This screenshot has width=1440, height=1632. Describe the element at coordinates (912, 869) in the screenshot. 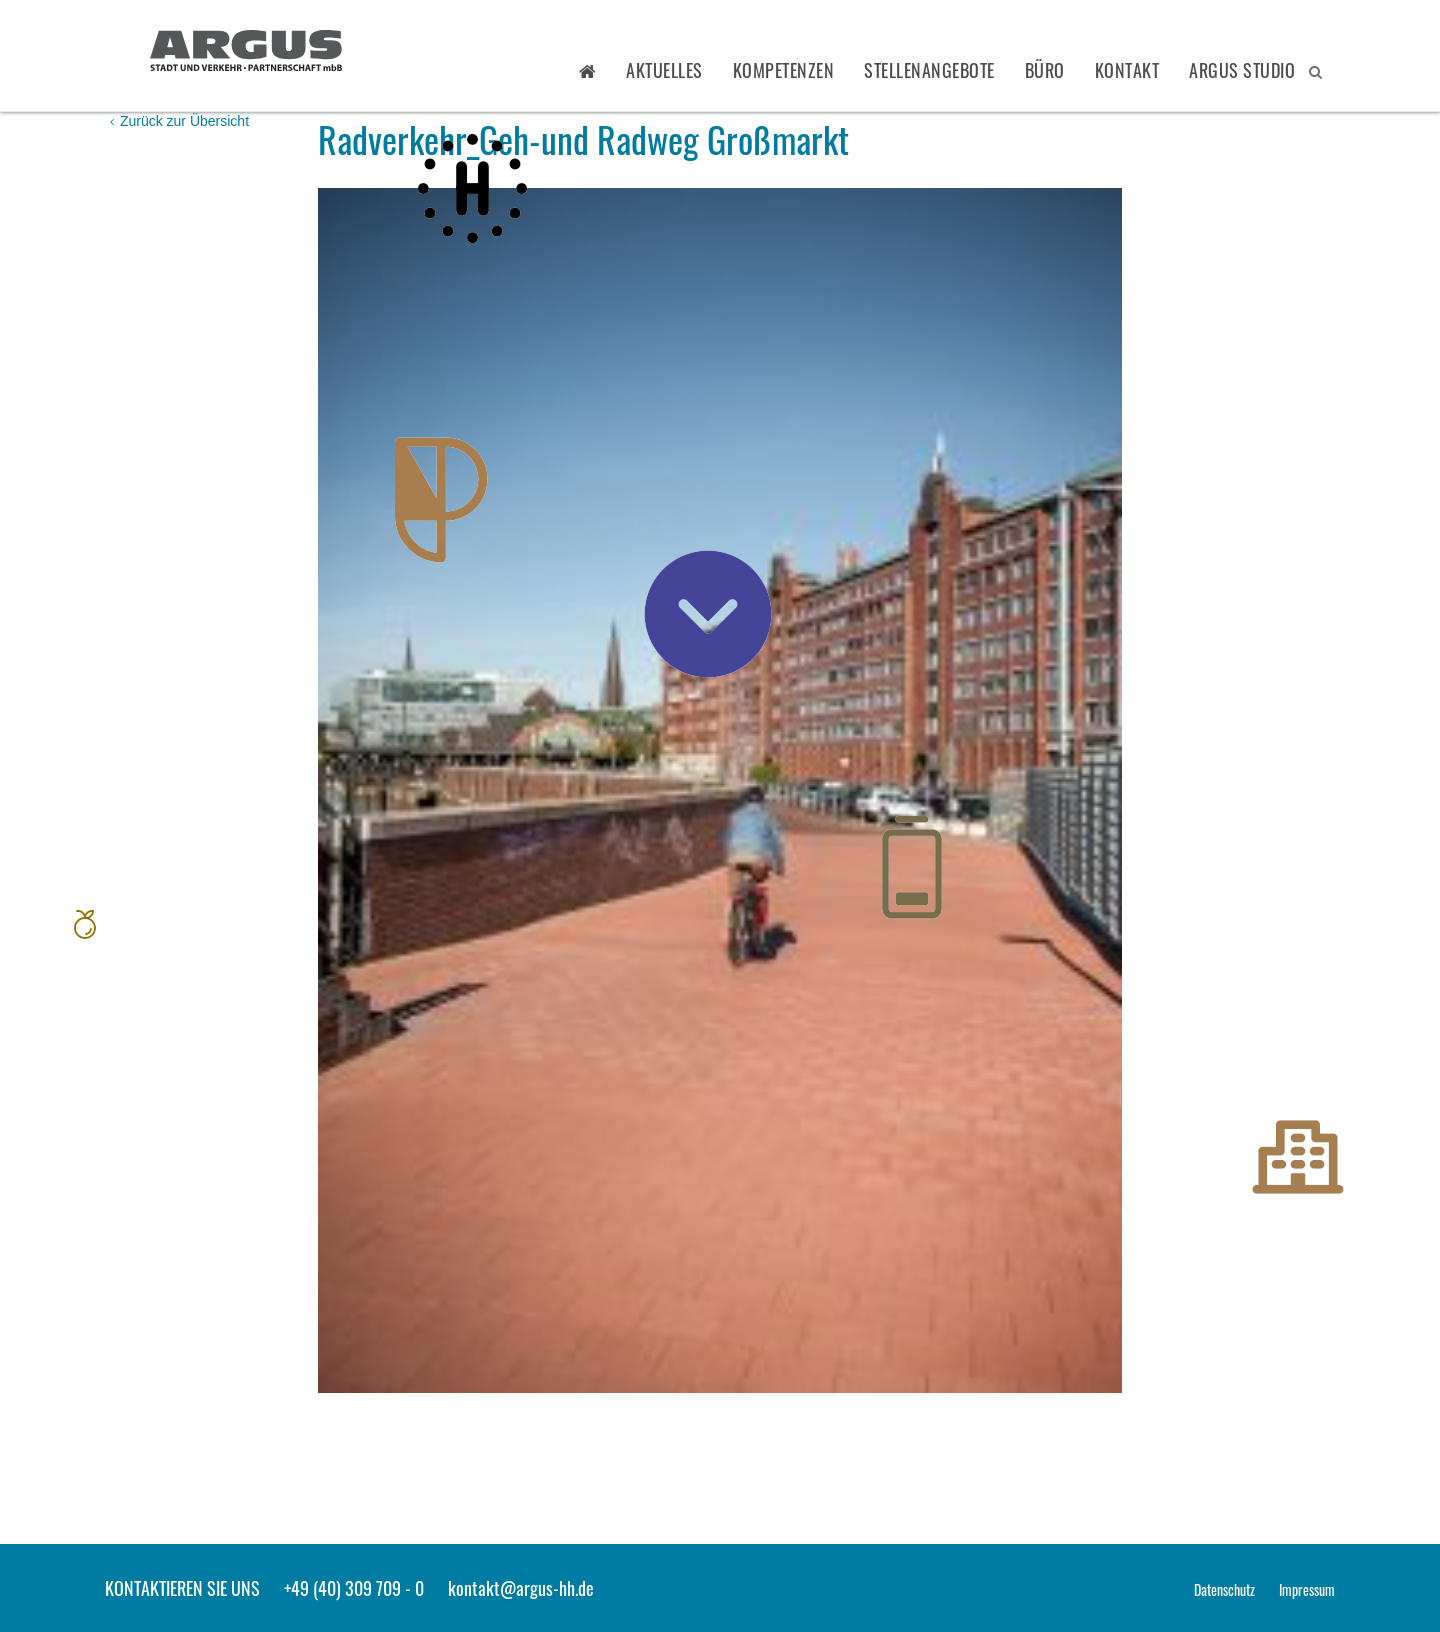

I see `indicates low battery level` at that location.